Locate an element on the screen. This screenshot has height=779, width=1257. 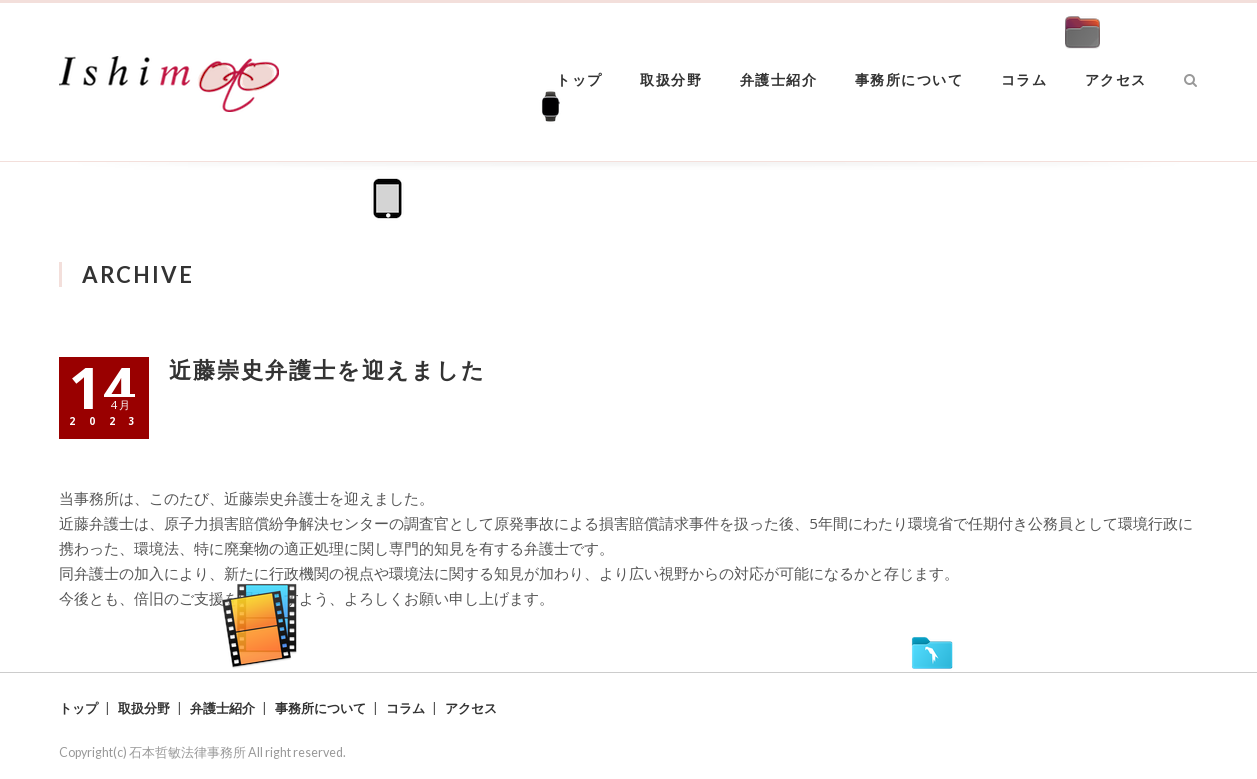
indicates an open or expanded folder is located at coordinates (1082, 31).